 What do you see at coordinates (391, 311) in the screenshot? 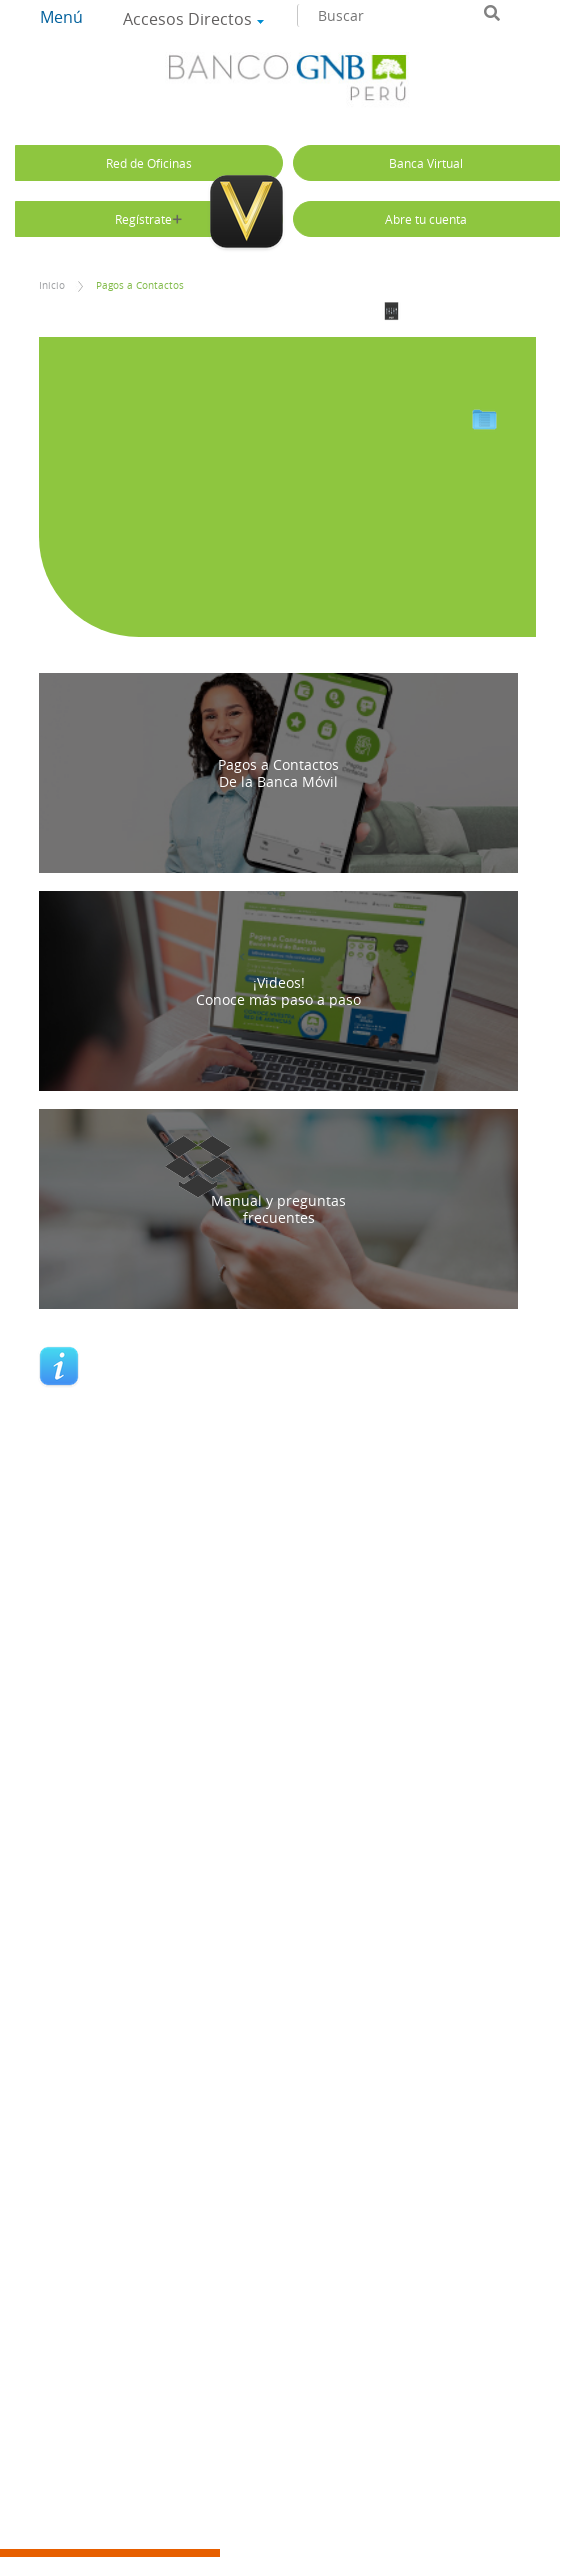
I see `access plugin settings in GarageBand` at bounding box center [391, 311].